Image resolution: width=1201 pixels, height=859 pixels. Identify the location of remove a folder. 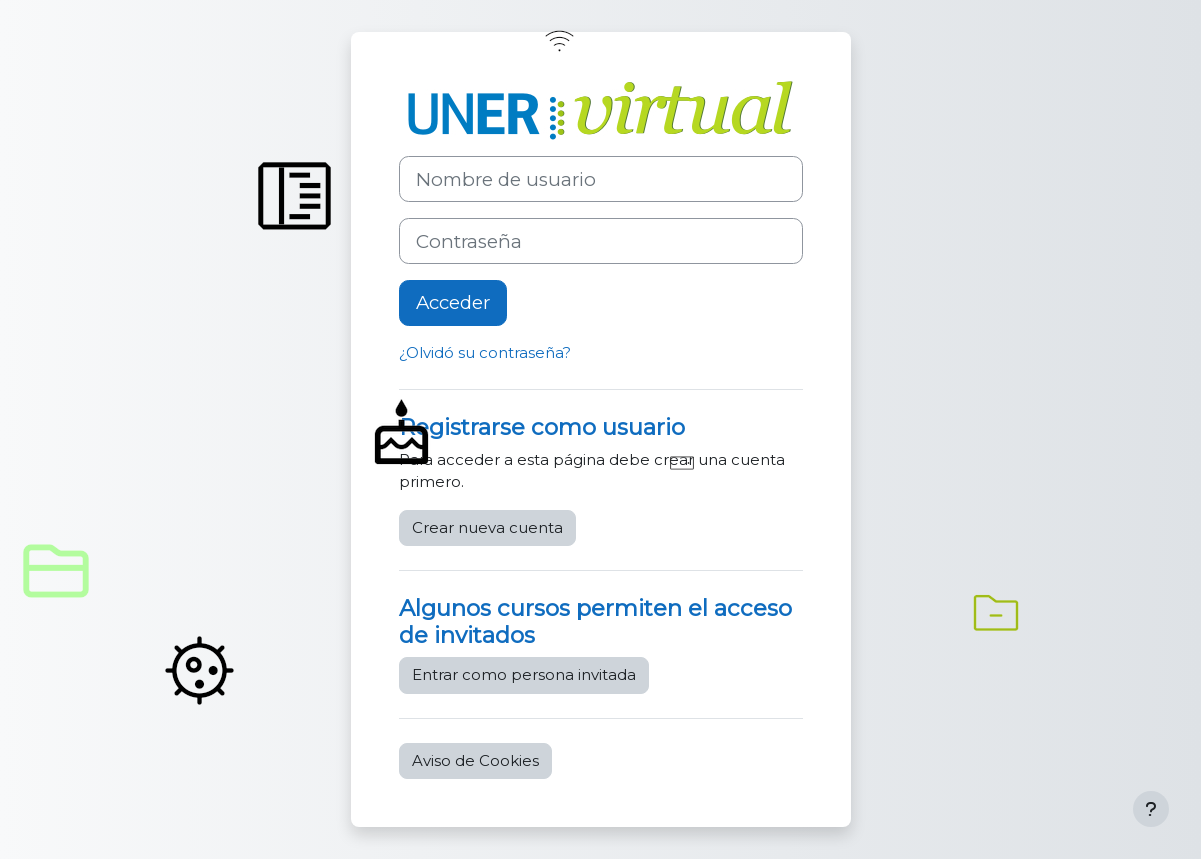
(996, 612).